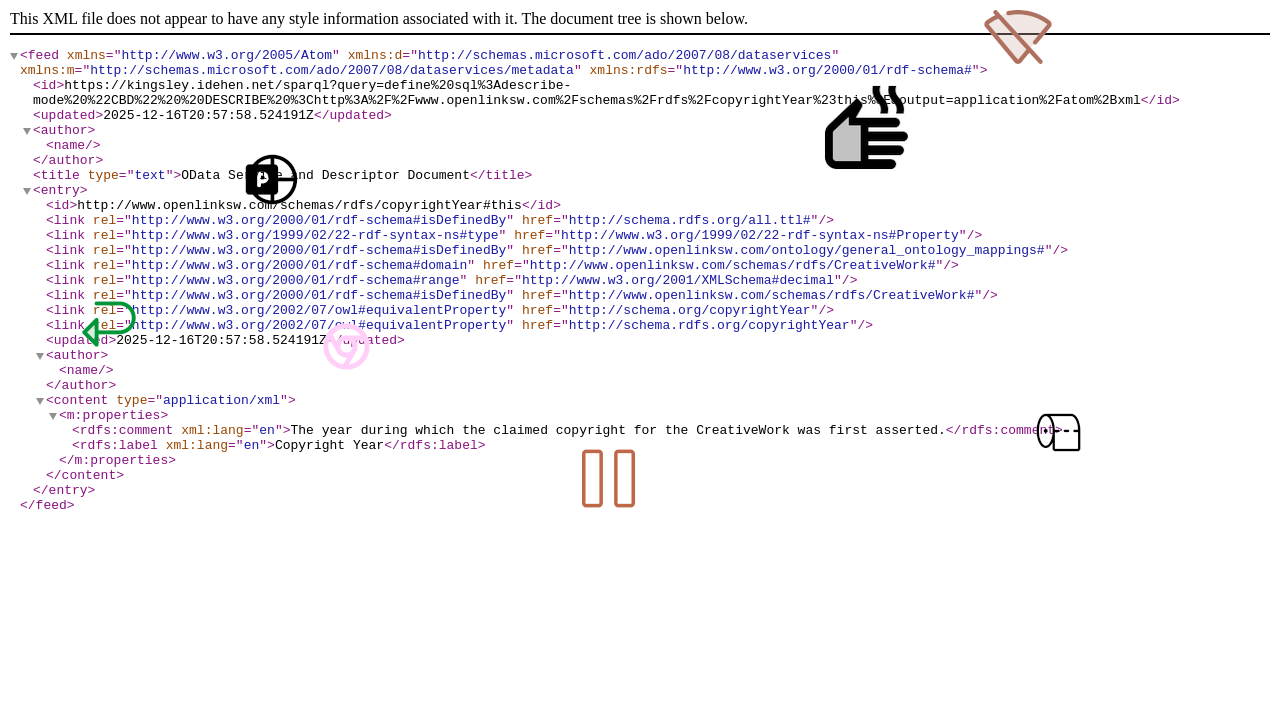 This screenshot has width=1280, height=720. Describe the element at coordinates (868, 125) in the screenshot. I see `hand dryer available in this location` at that location.